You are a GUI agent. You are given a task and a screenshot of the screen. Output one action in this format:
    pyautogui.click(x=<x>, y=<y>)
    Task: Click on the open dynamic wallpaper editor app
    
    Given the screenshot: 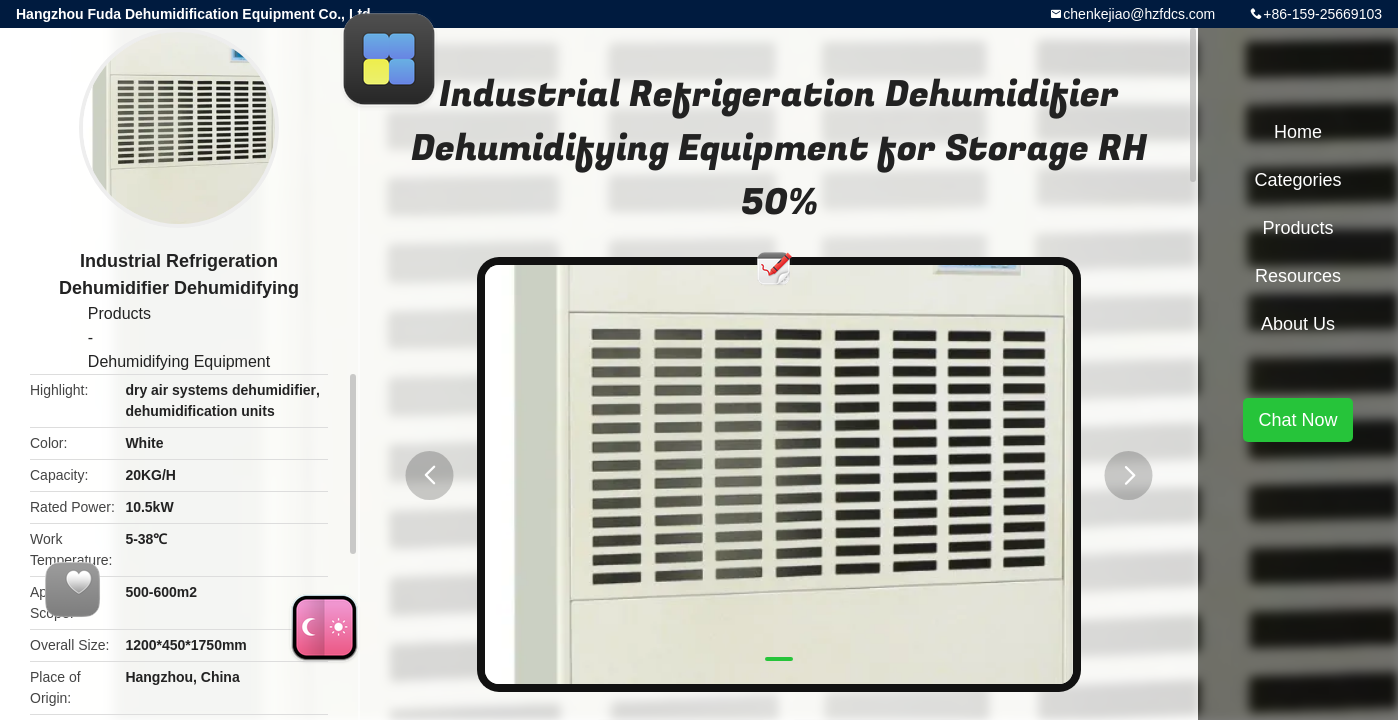 What is the action you would take?
    pyautogui.click(x=324, y=627)
    